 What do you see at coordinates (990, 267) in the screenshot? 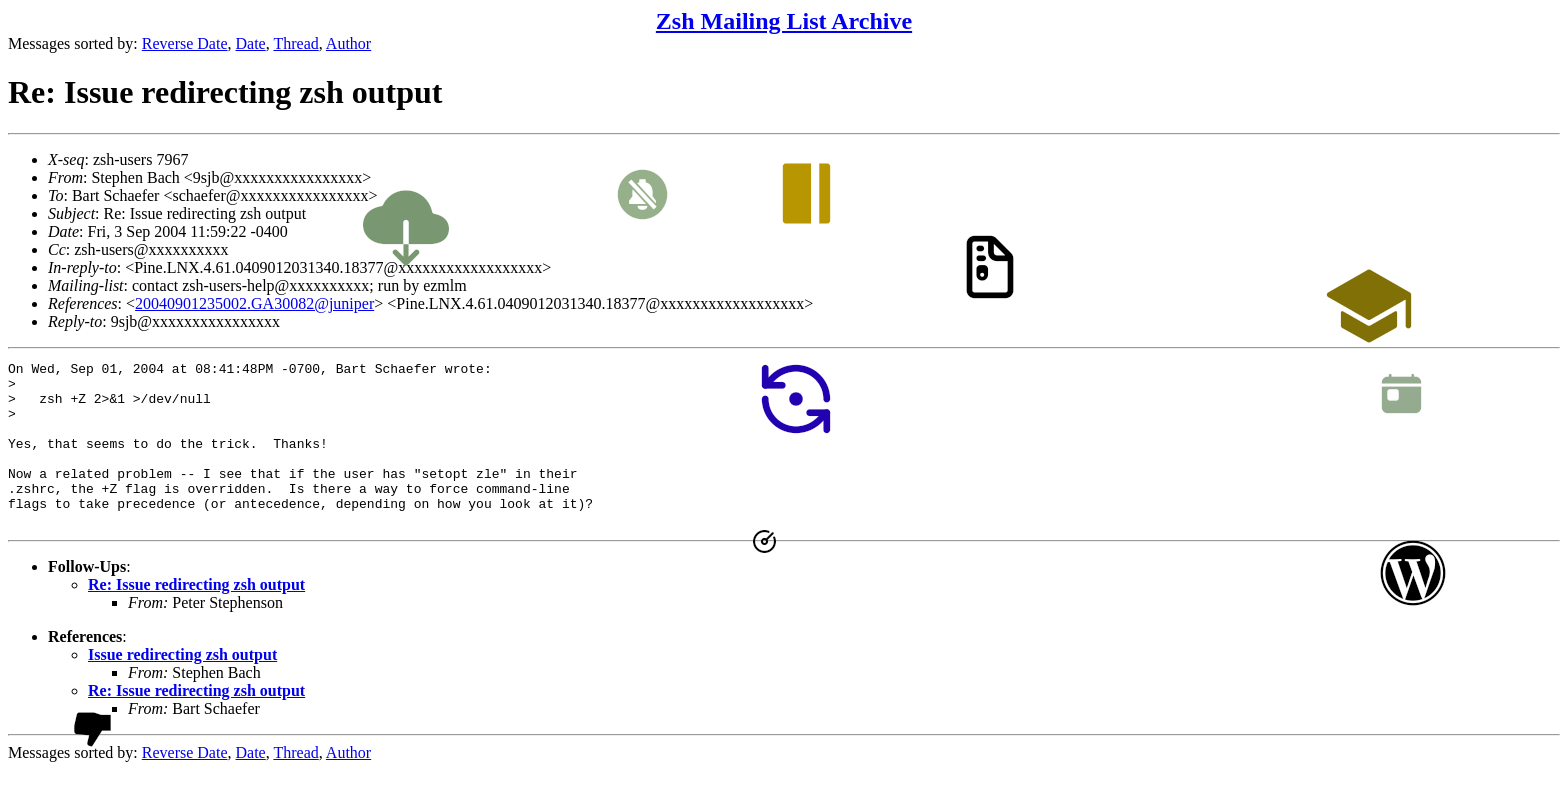
I see `compress or zip files` at bounding box center [990, 267].